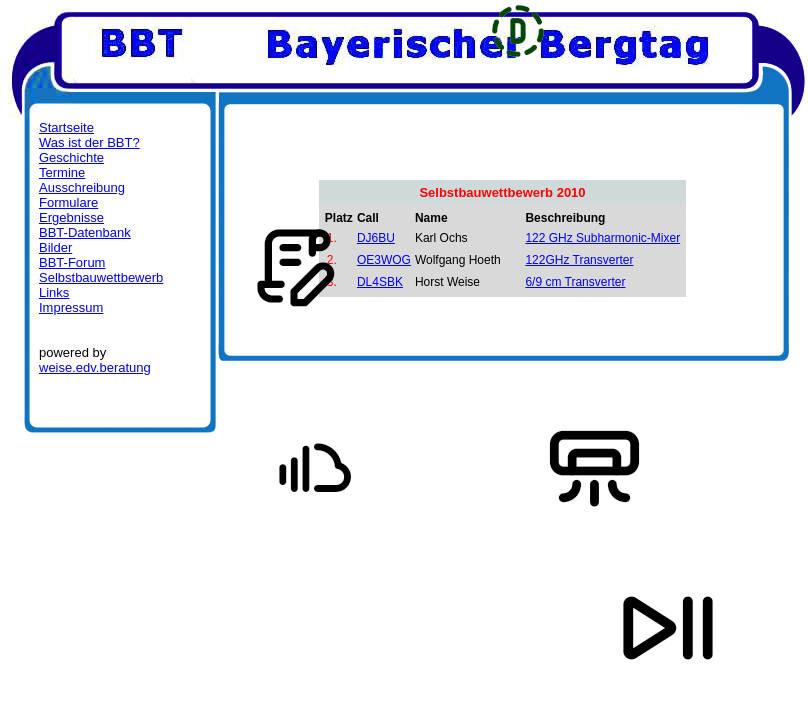 This screenshot has height=720, width=808. Describe the element at coordinates (594, 466) in the screenshot. I see `toggle air conditioning controls` at that location.